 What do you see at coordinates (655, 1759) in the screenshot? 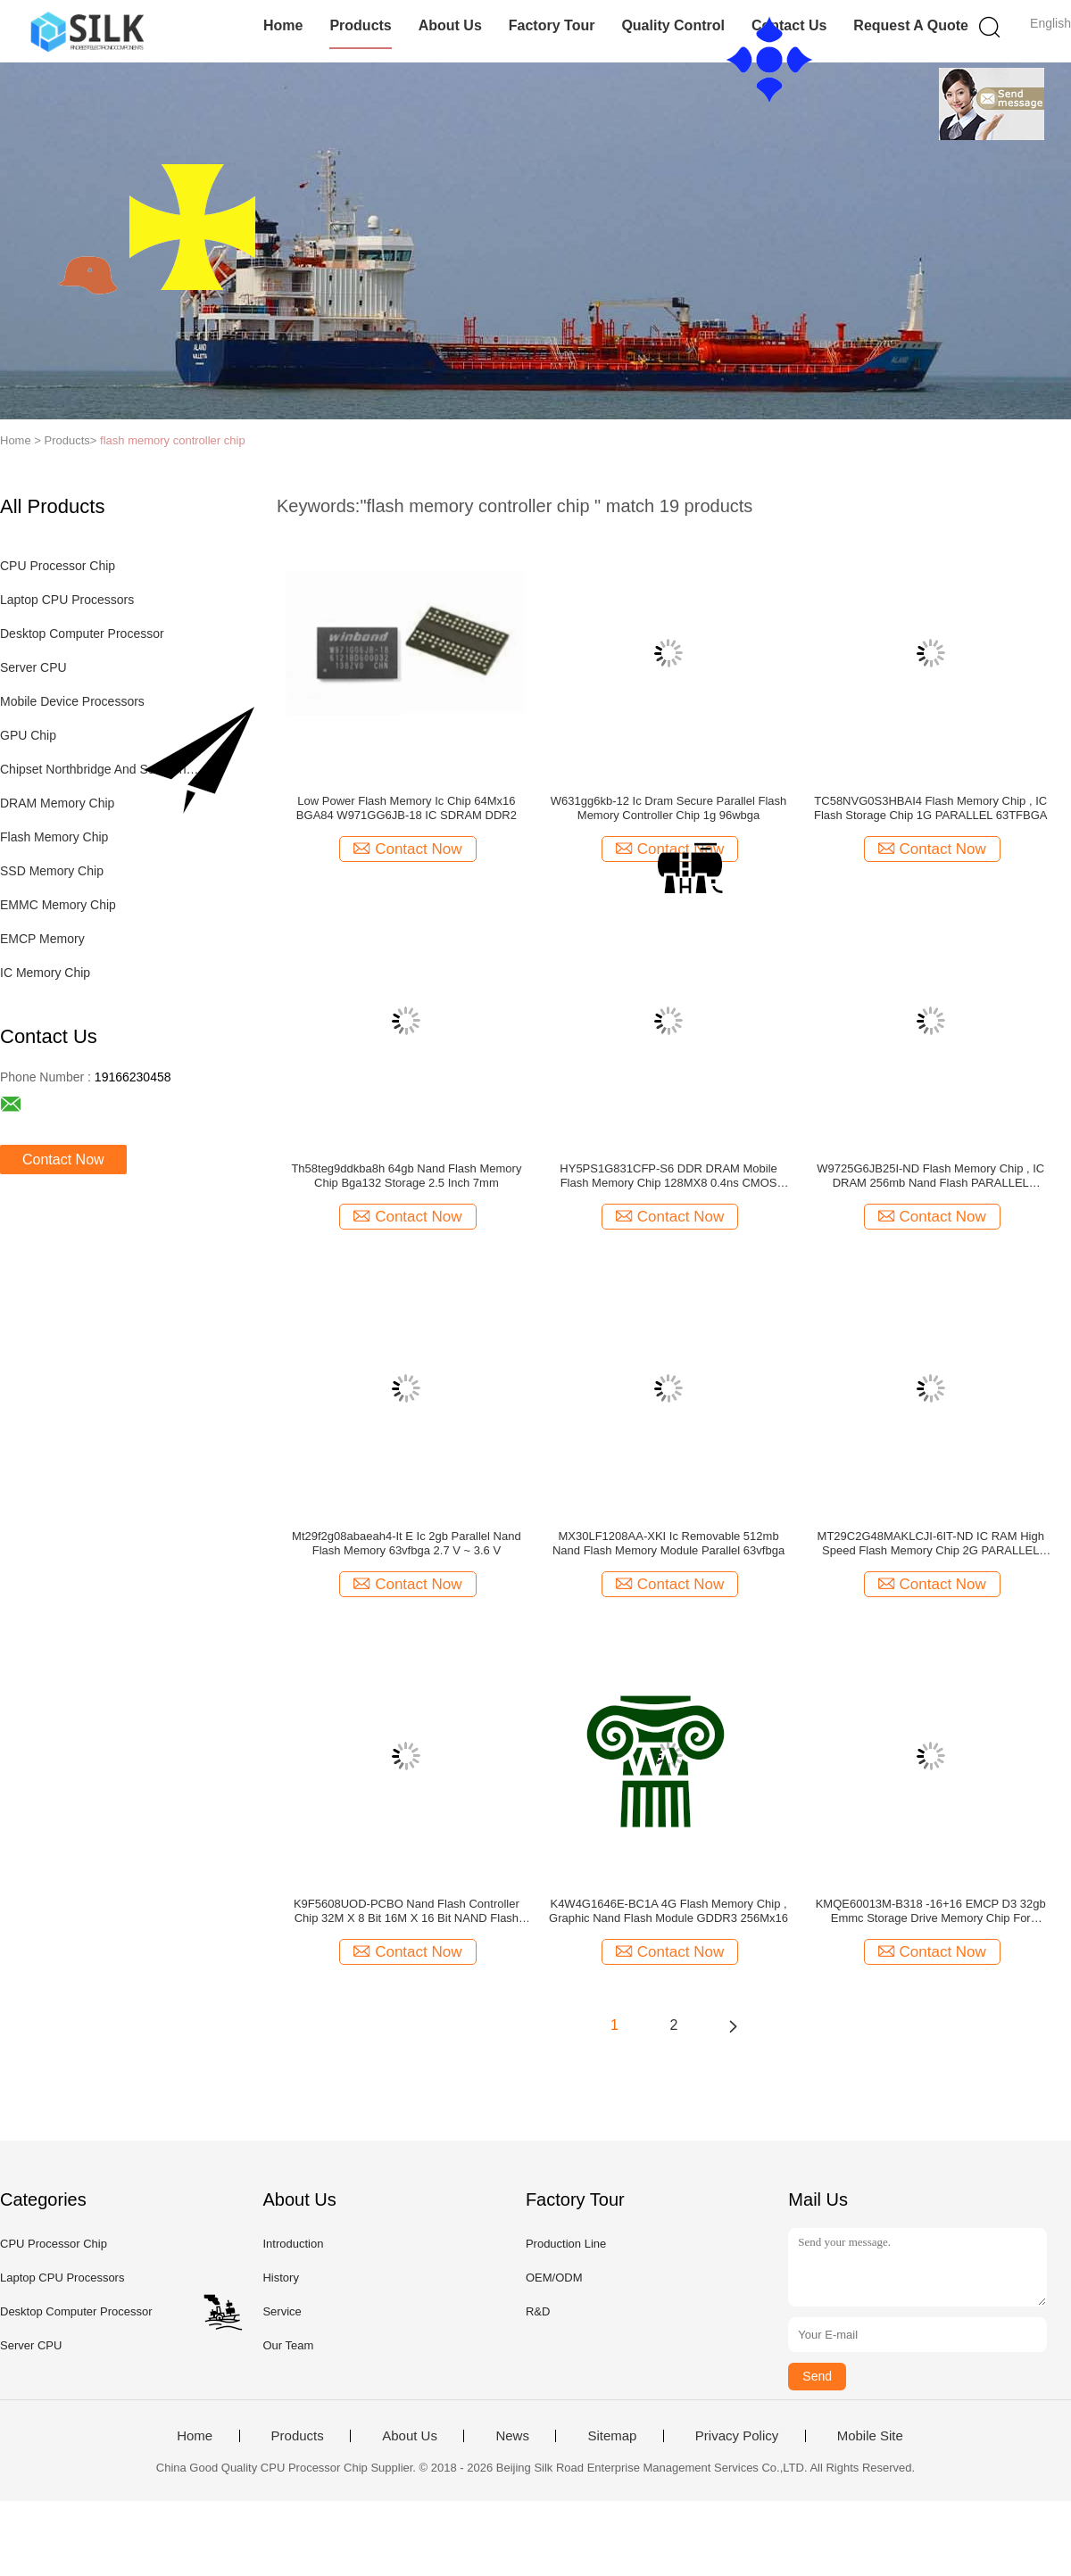
I see `view classical architecture or history content` at bounding box center [655, 1759].